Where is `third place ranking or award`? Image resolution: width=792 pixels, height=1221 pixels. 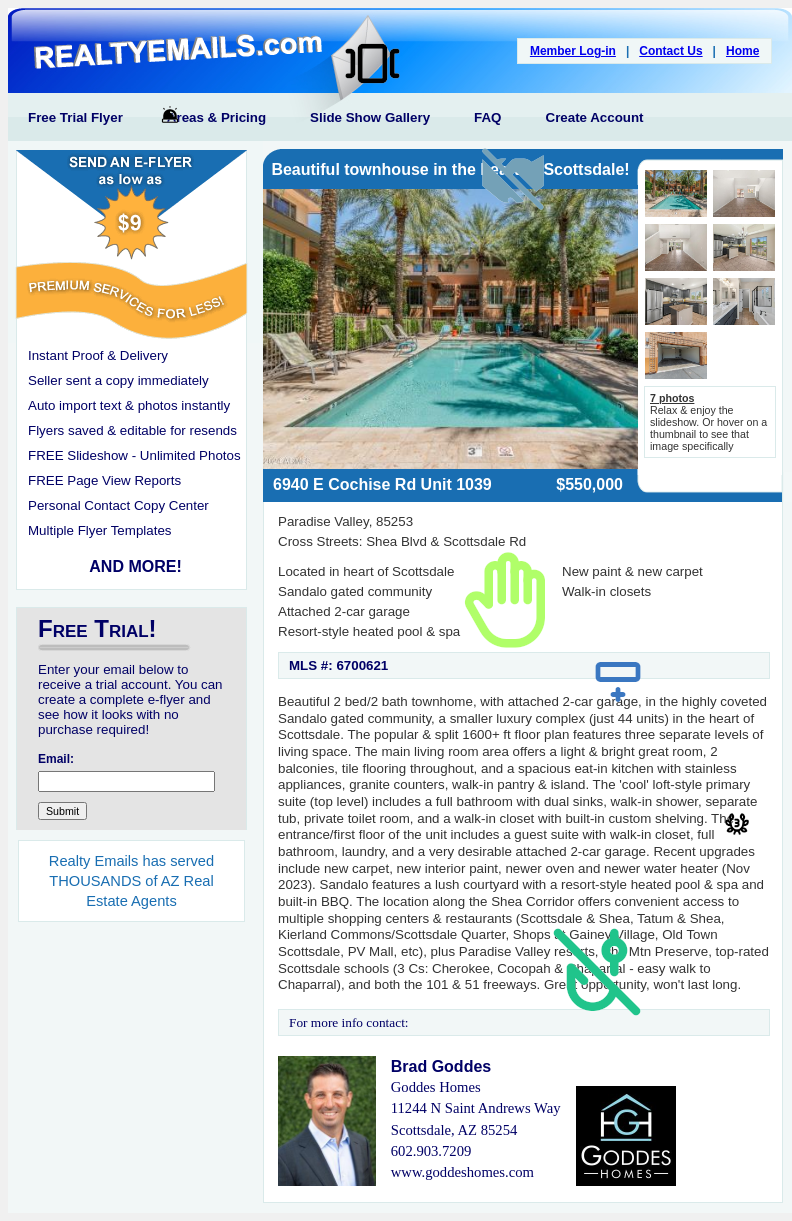 third place ranking or award is located at coordinates (737, 824).